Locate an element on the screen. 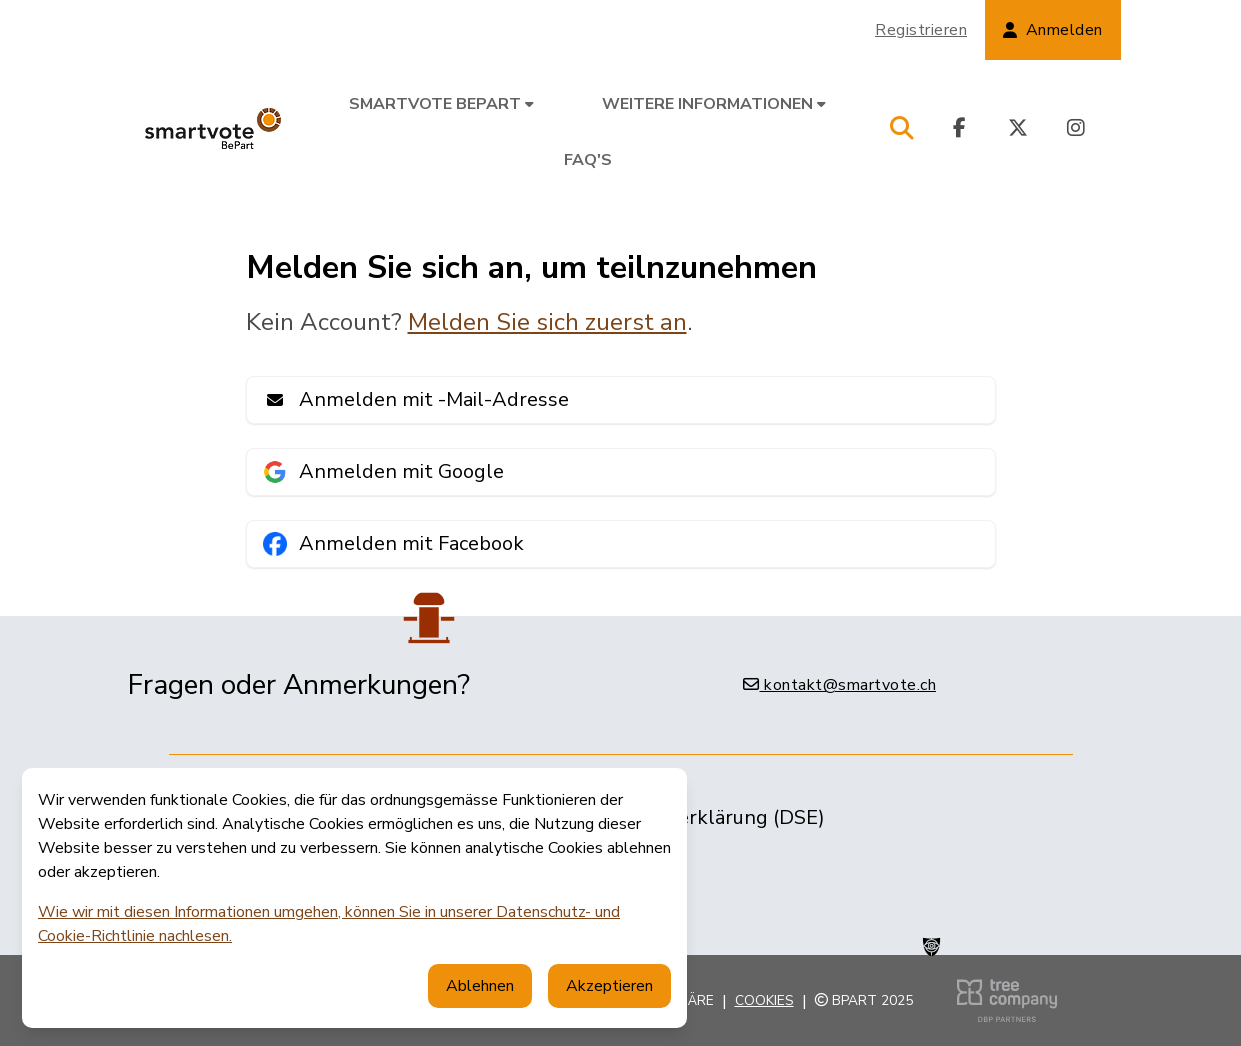 This screenshot has height=1046, width=1241. indicates a docking or mooring point in a nautical game is located at coordinates (429, 617).